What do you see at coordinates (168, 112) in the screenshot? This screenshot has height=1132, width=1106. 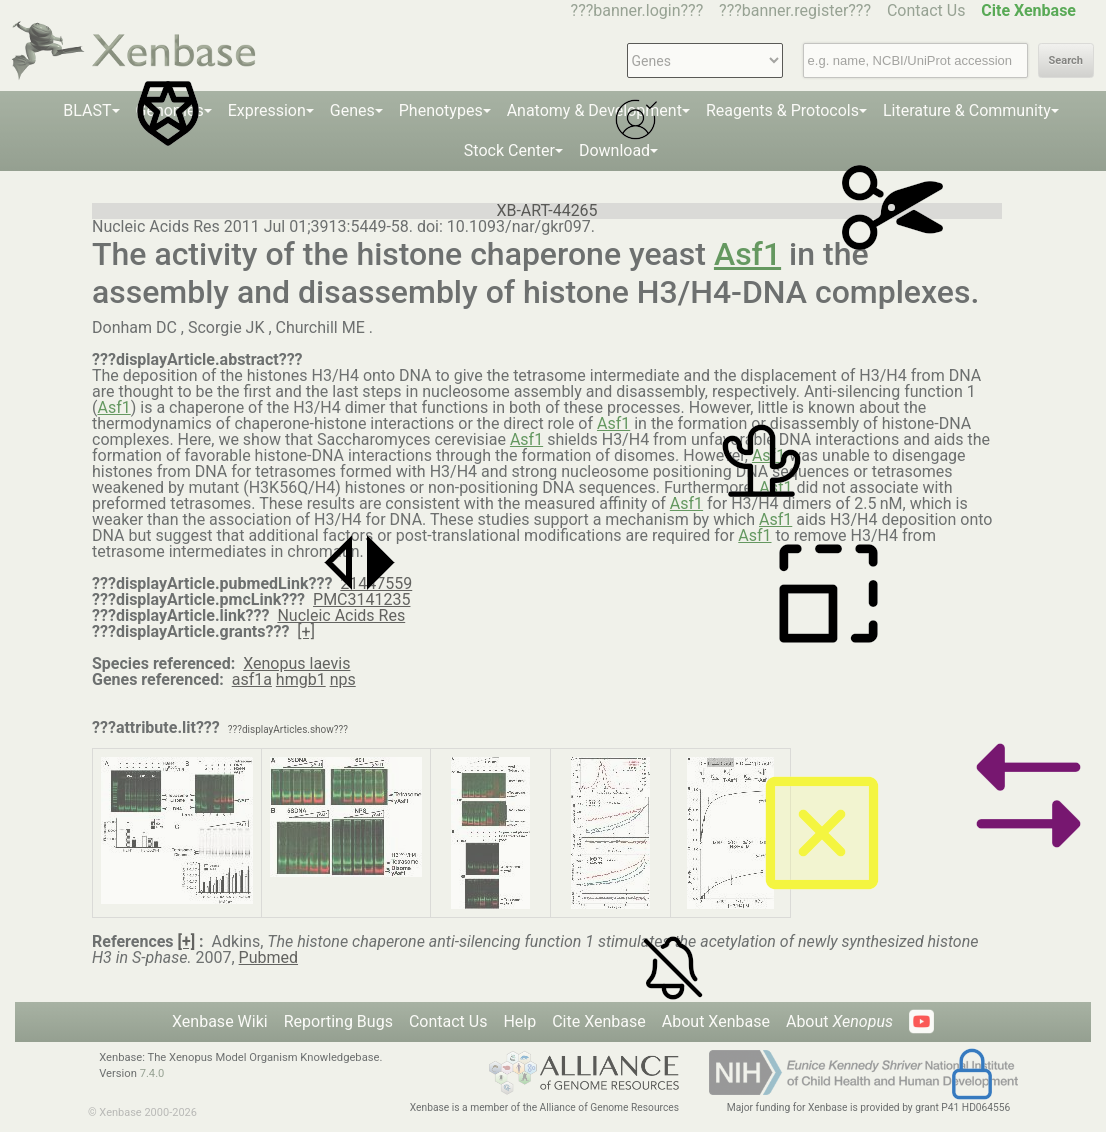 I see `auth0 identity platform logo` at bounding box center [168, 112].